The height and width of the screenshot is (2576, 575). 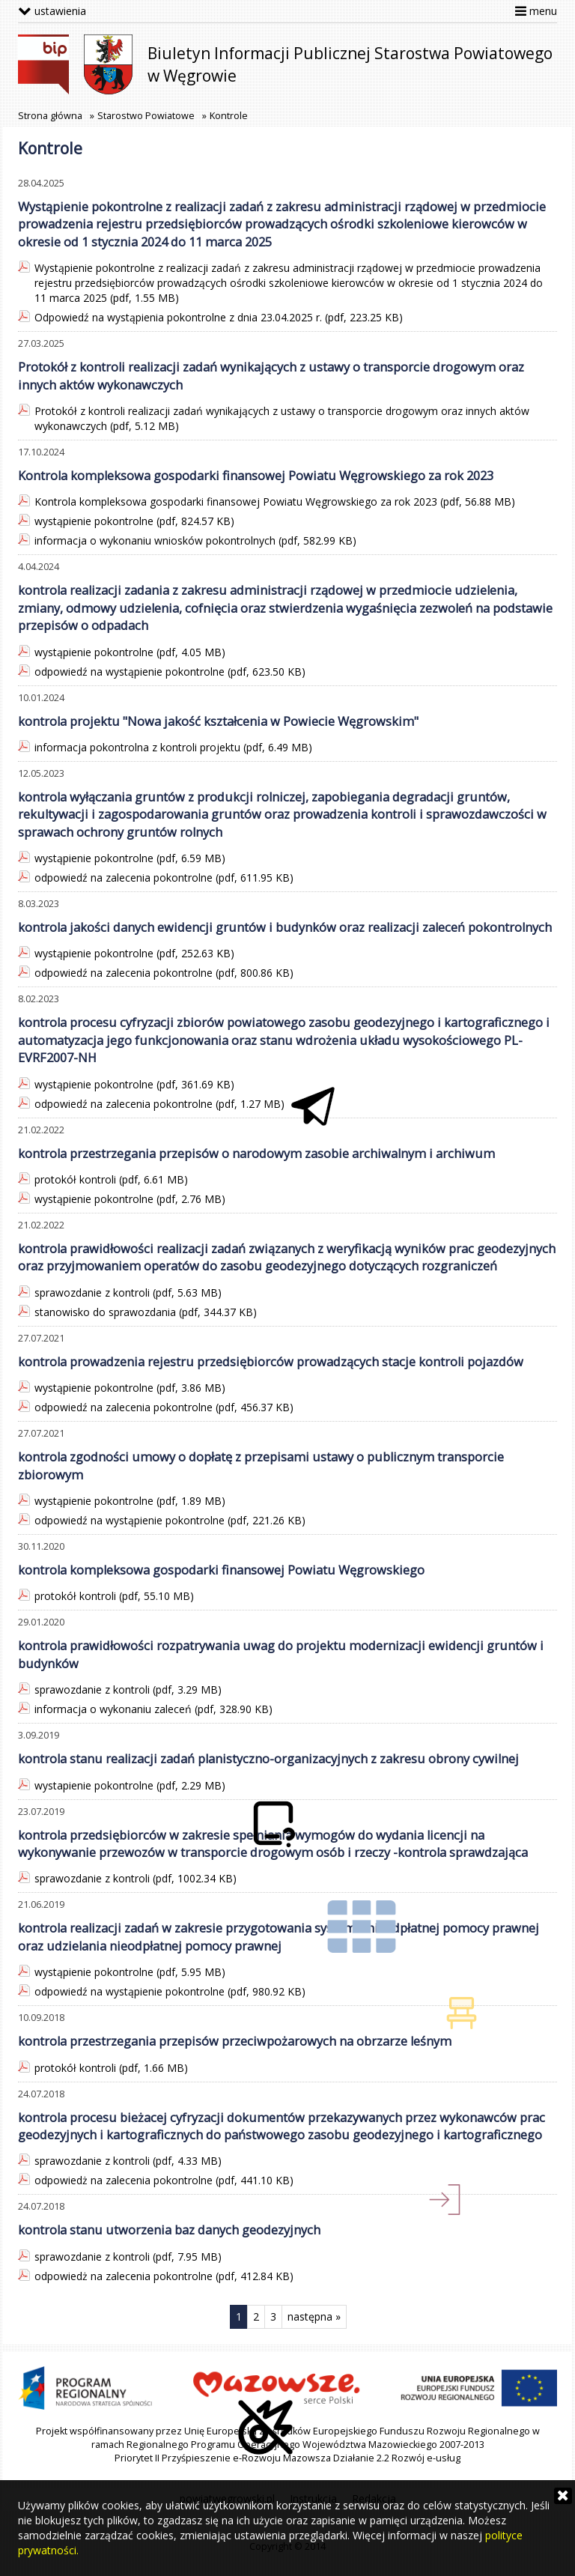 What do you see at coordinates (447, 2199) in the screenshot?
I see `sign in to your account` at bounding box center [447, 2199].